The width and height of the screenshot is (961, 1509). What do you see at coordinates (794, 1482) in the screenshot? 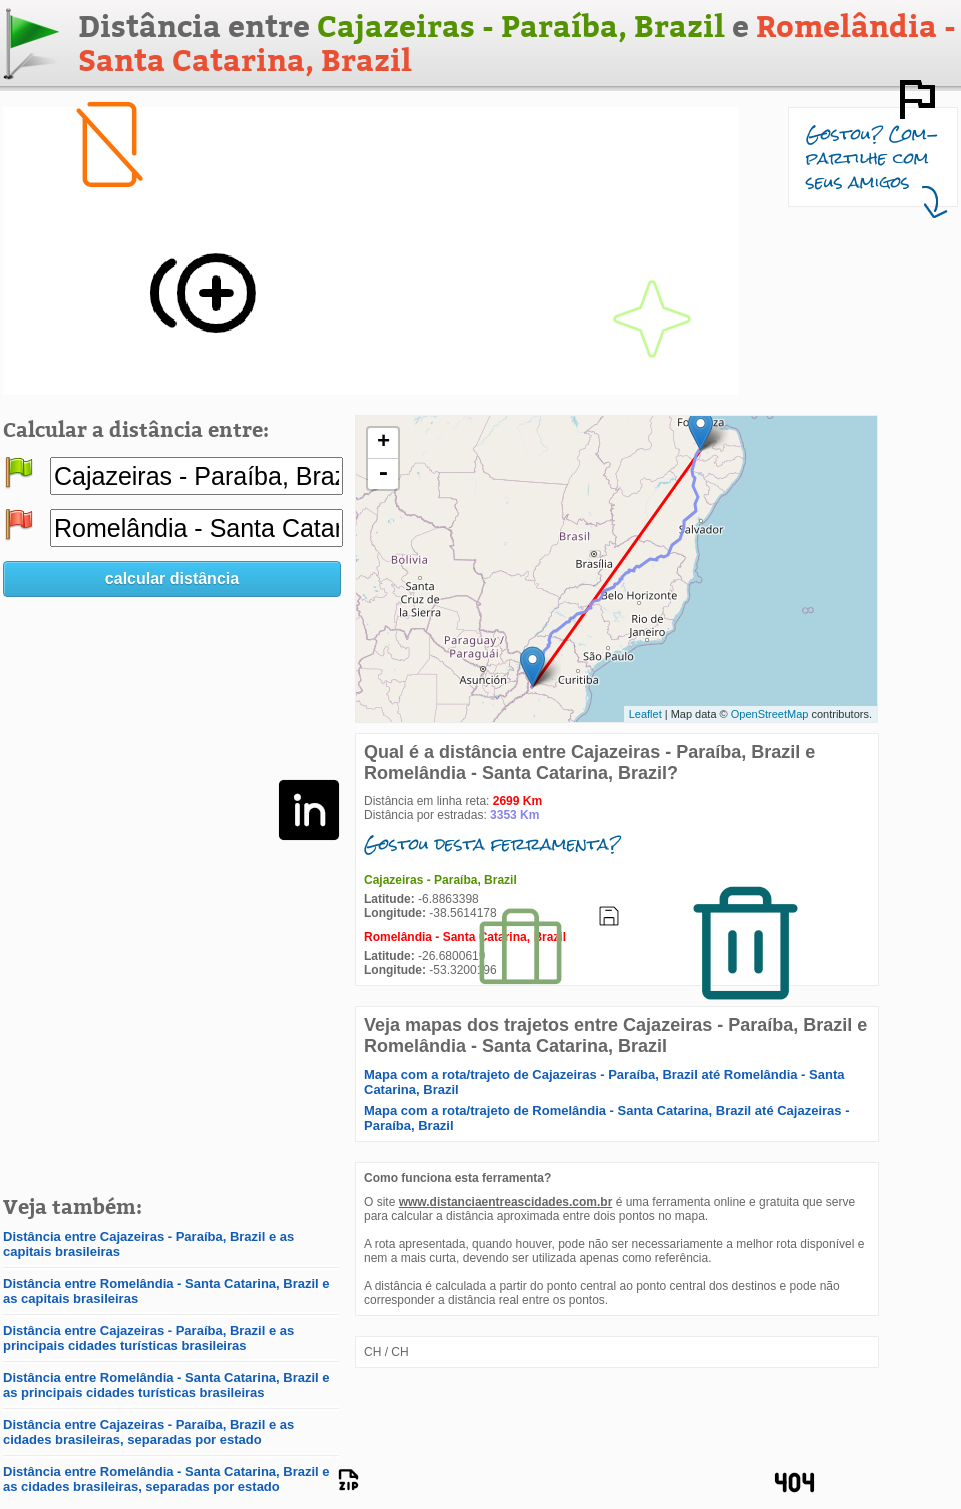
I see `indicates page not found error` at bounding box center [794, 1482].